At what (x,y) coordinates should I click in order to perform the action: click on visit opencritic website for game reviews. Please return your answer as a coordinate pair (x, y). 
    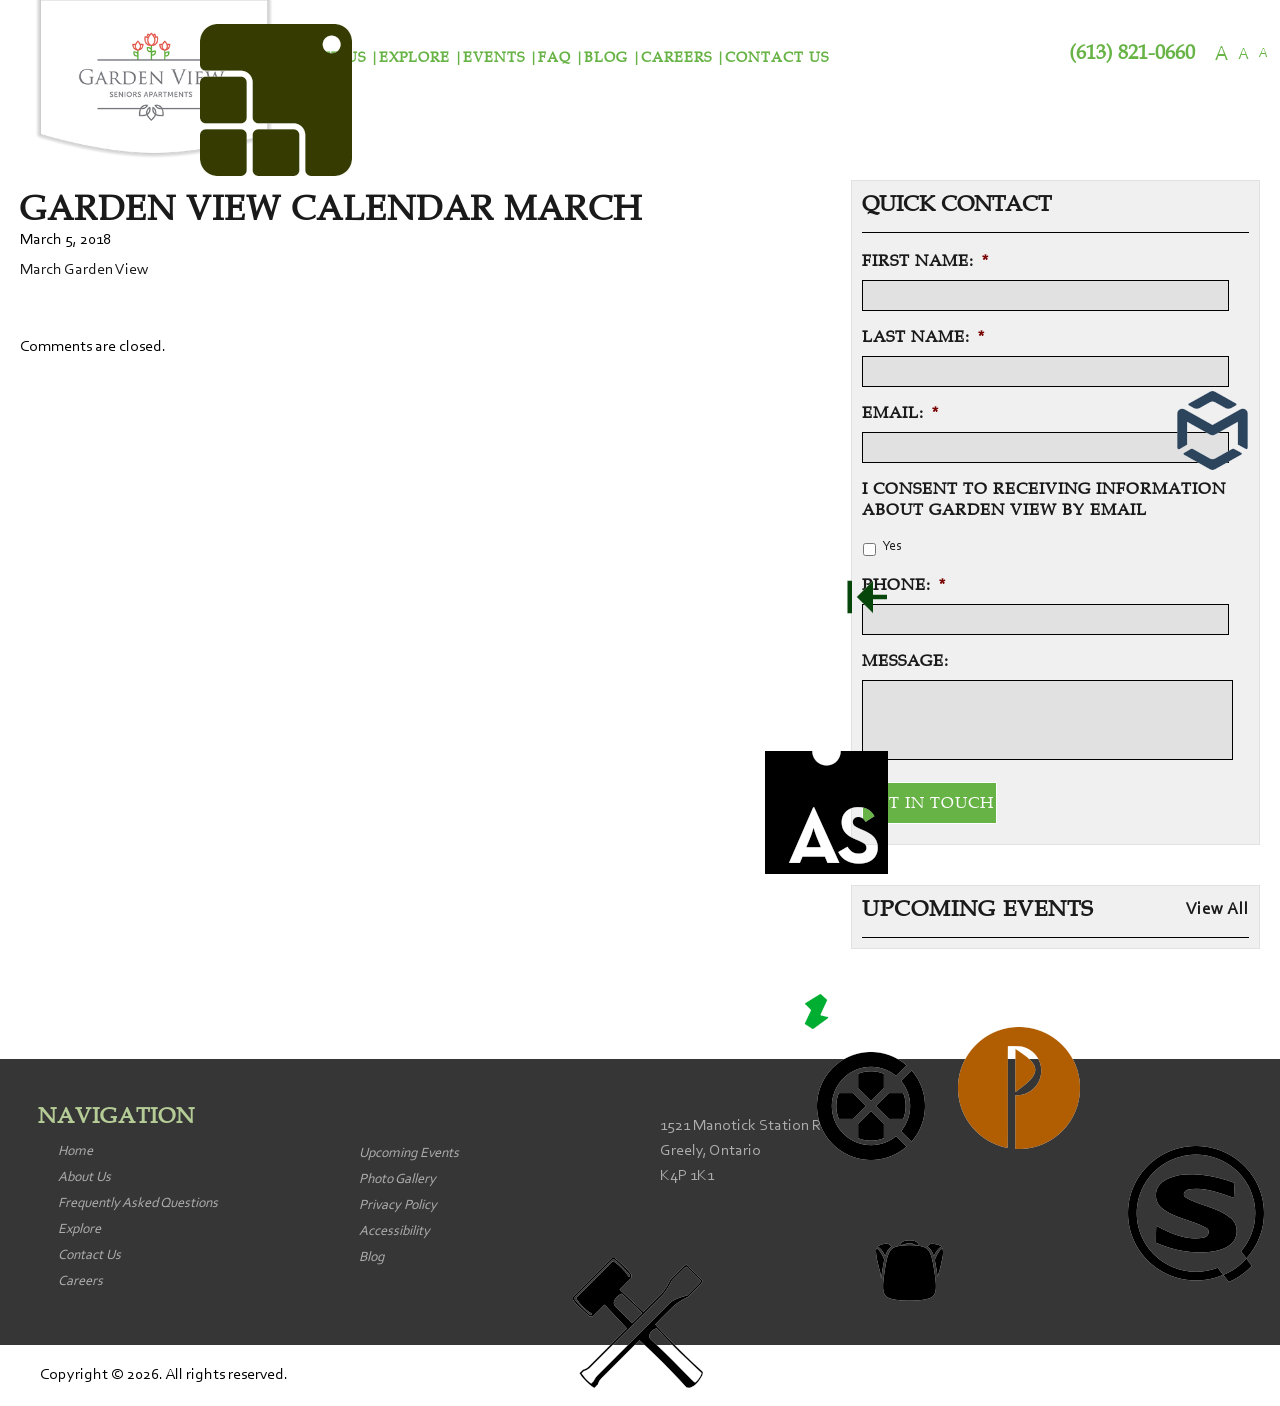
    Looking at the image, I should click on (871, 1106).